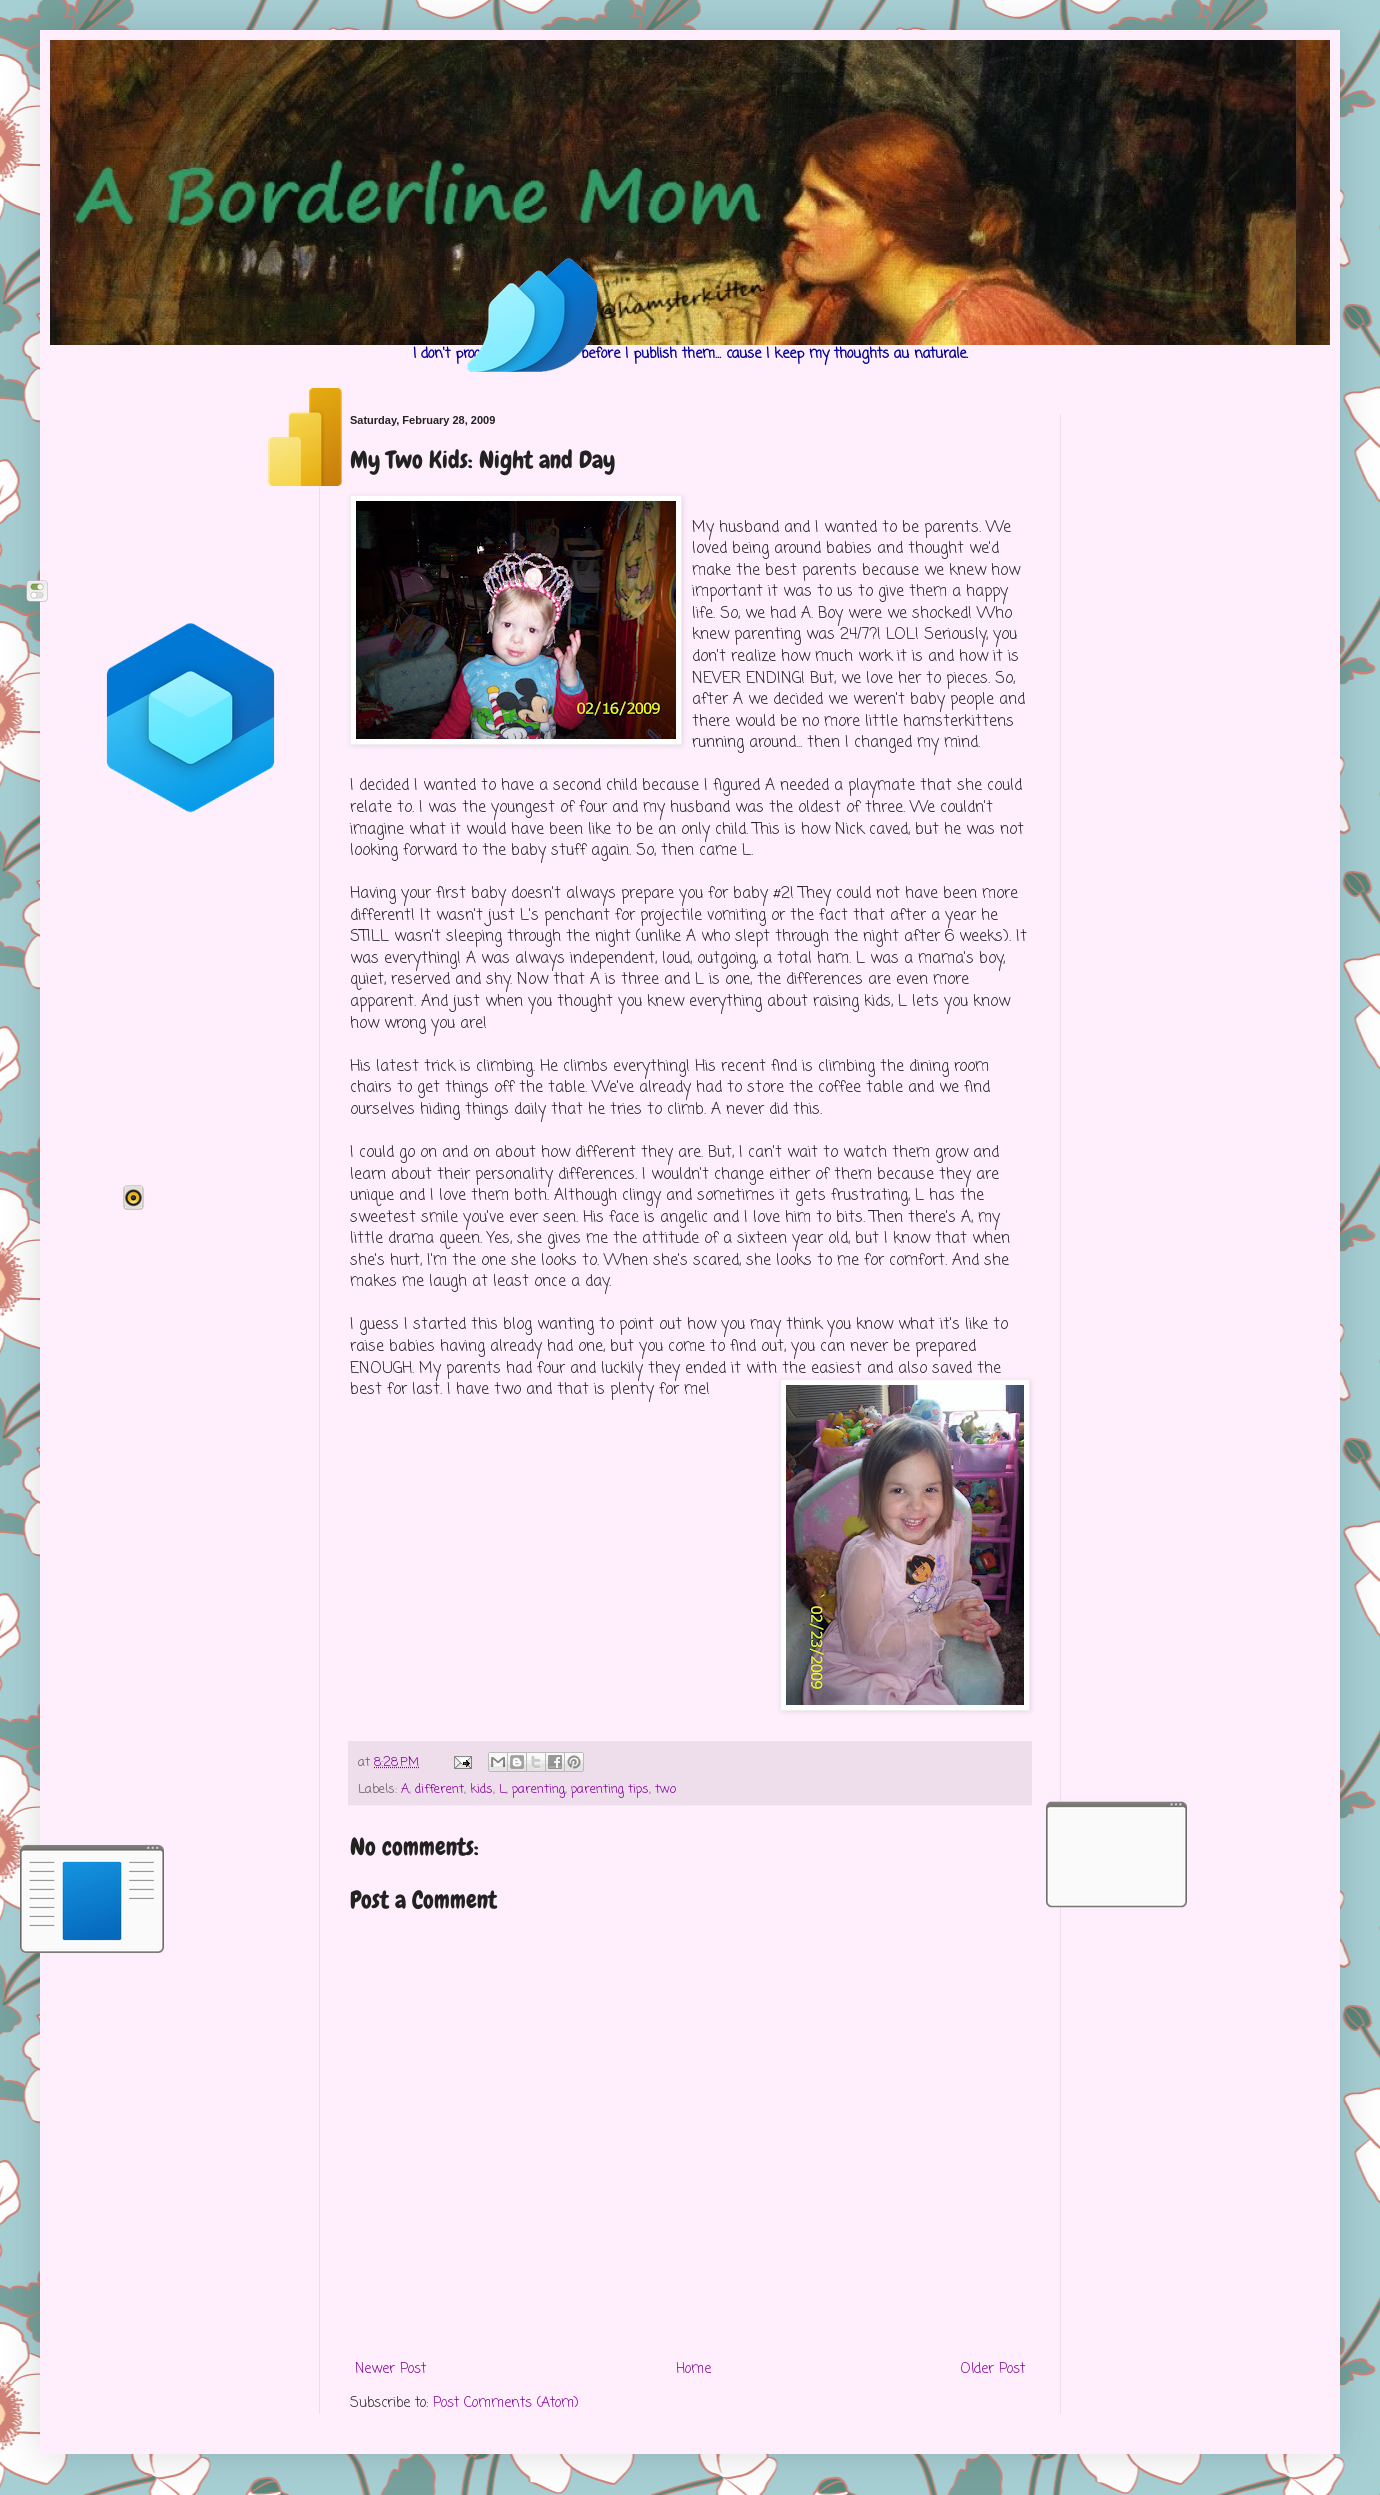 This screenshot has height=2495, width=1380. What do you see at coordinates (190, 717) in the screenshot?
I see `open assist2 application` at bounding box center [190, 717].